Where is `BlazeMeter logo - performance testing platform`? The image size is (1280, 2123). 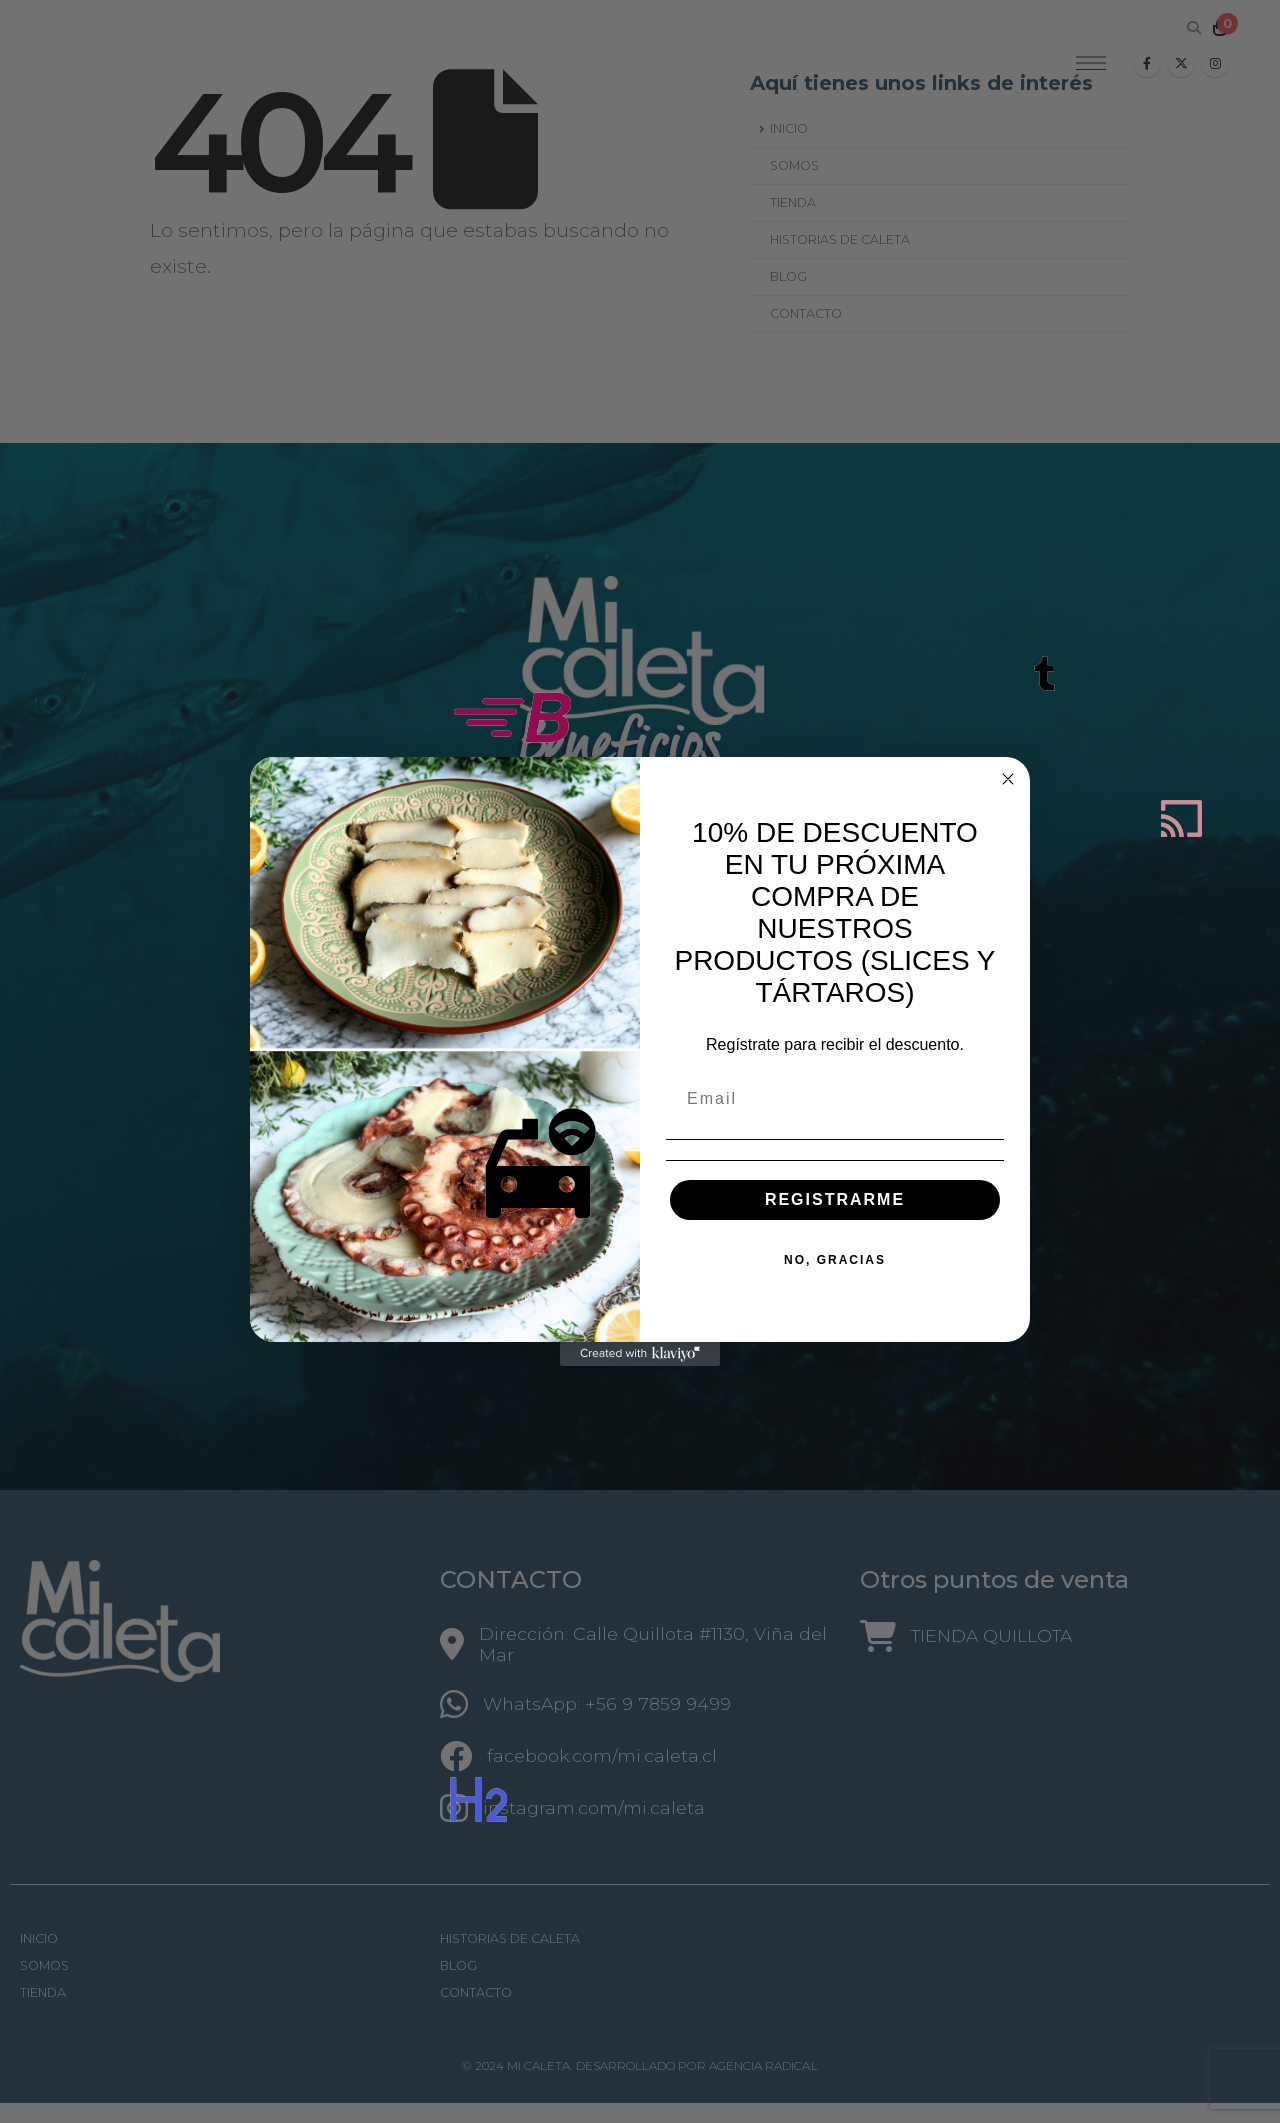 BlazeMeter logo - performance testing platform is located at coordinates (512, 717).